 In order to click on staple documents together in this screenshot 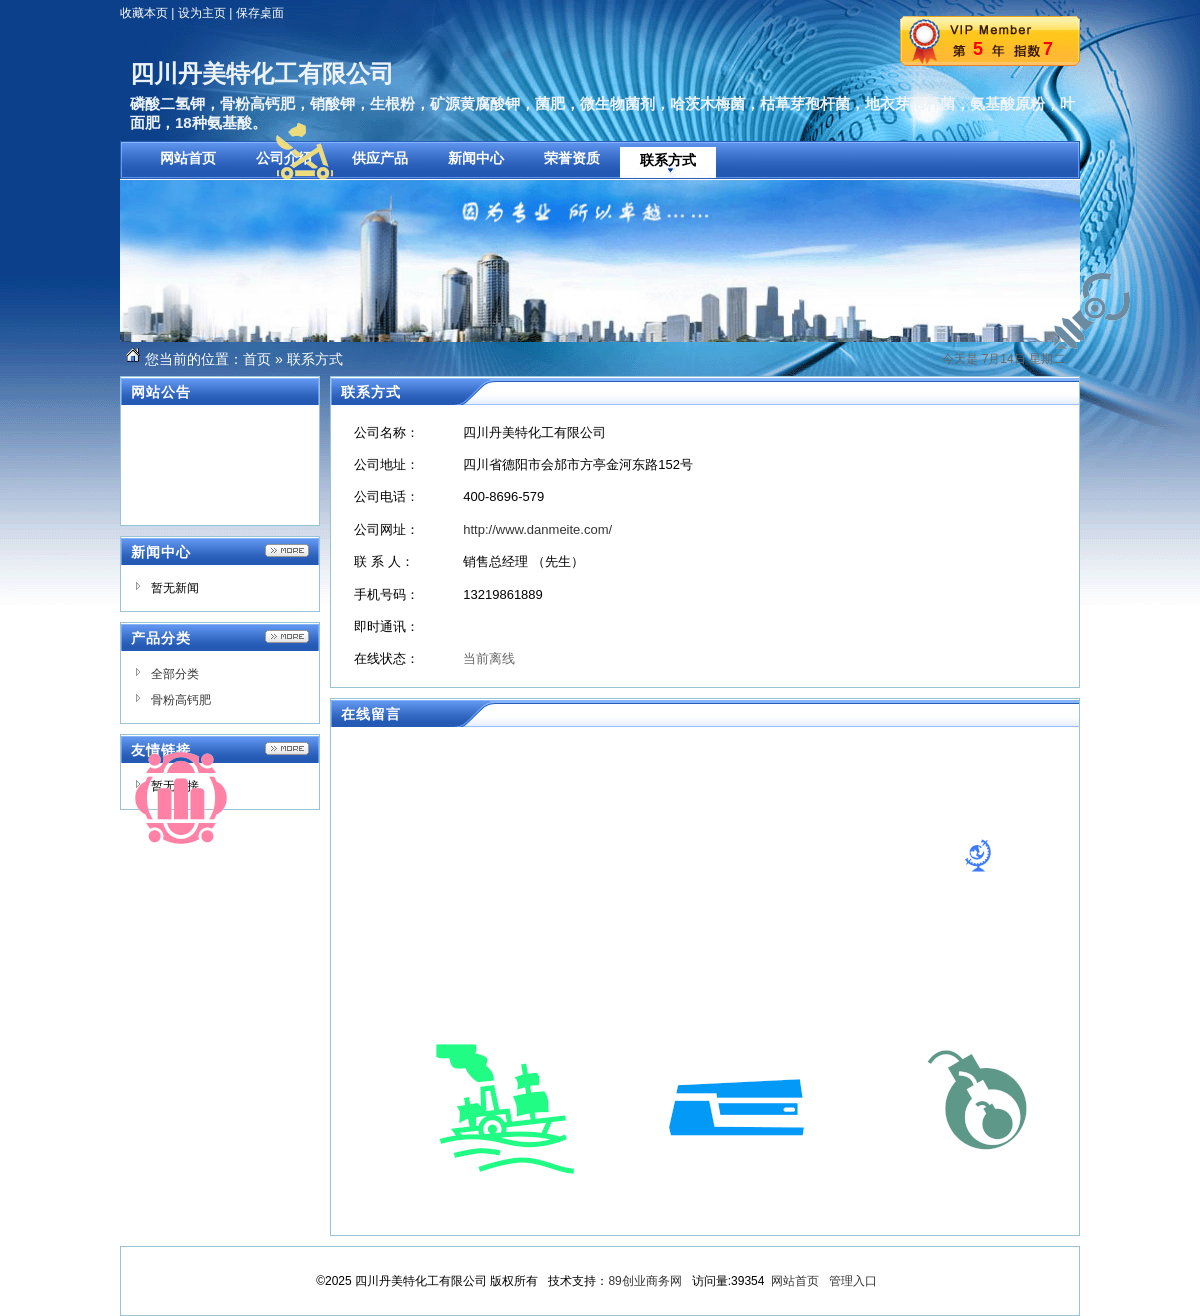, I will do `click(736, 1096)`.